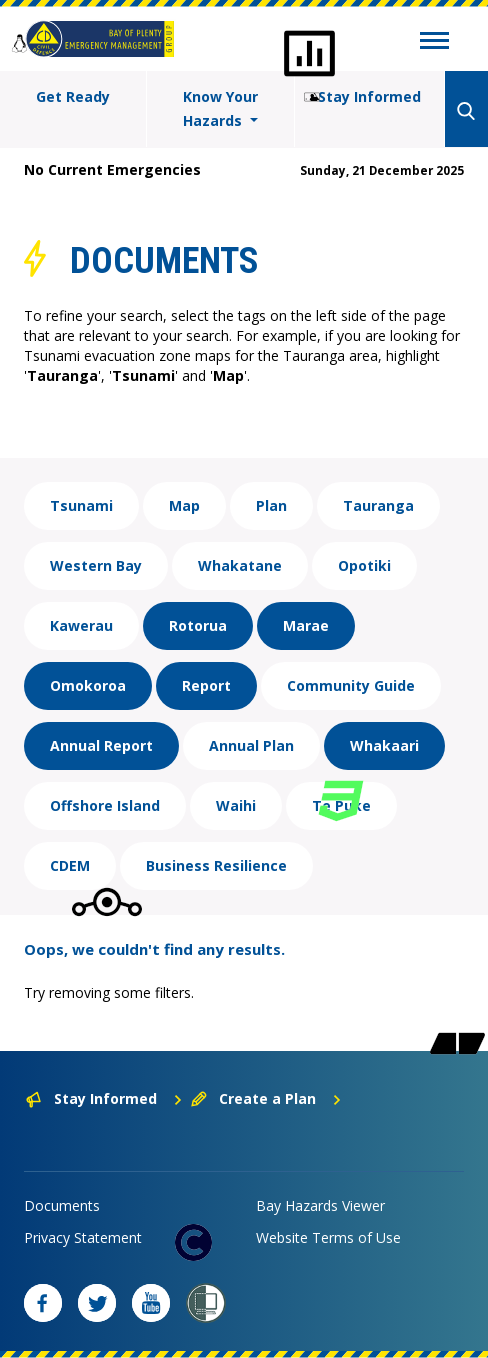  Describe the element at coordinates (341, 801) in the screenshot. I see `CSS3 stylesheet language logo` at that location.